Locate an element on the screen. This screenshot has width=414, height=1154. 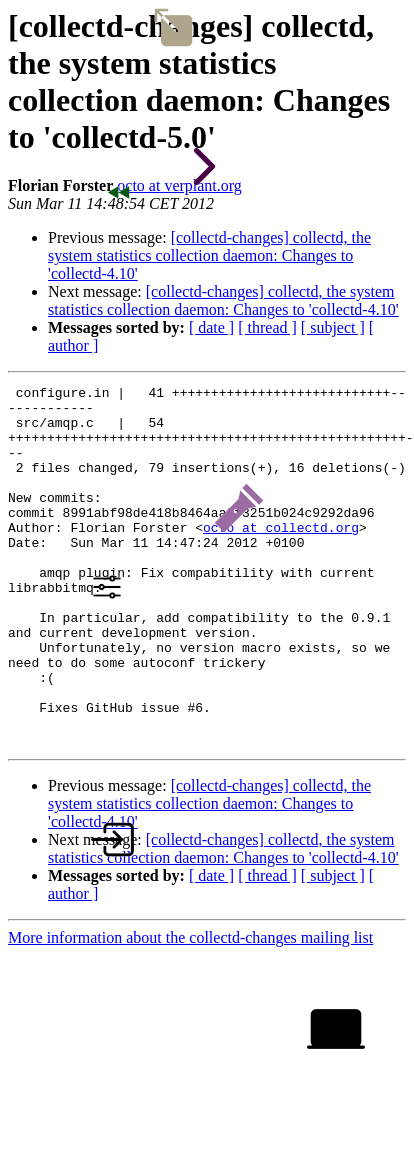
switch to desktop view is located at coordinates (336, 1029).